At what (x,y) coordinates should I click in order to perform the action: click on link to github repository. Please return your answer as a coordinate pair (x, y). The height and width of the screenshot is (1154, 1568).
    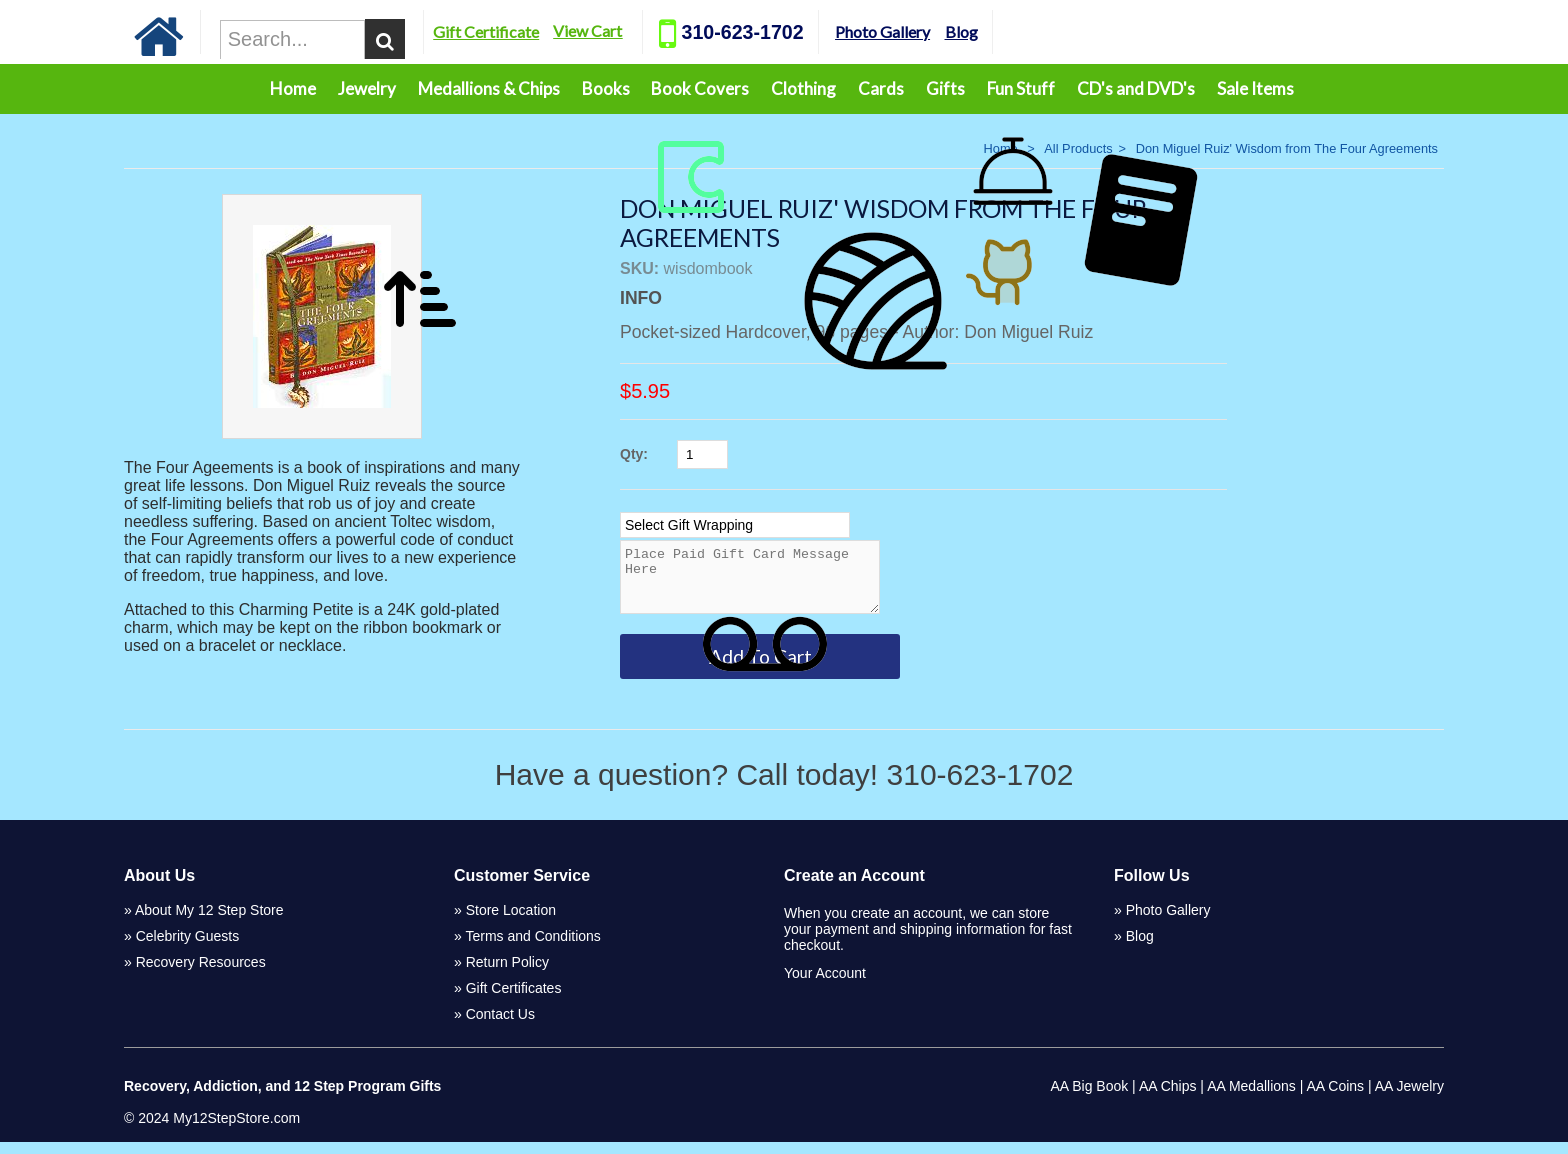
    Looking at the image, I should click on (1005, 271).